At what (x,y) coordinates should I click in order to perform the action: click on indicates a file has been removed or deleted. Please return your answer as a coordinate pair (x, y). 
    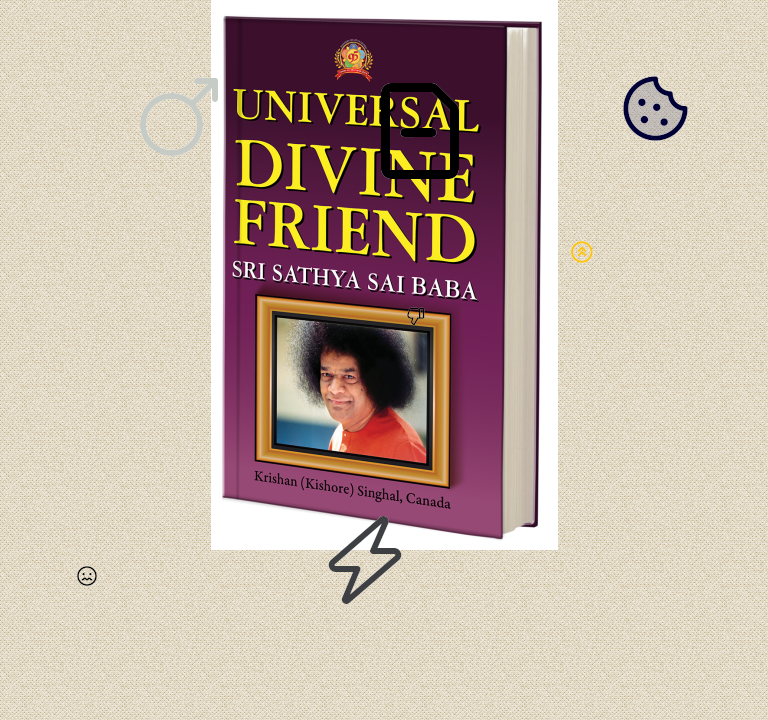
    Looking at the image, I should click on (417, 131).